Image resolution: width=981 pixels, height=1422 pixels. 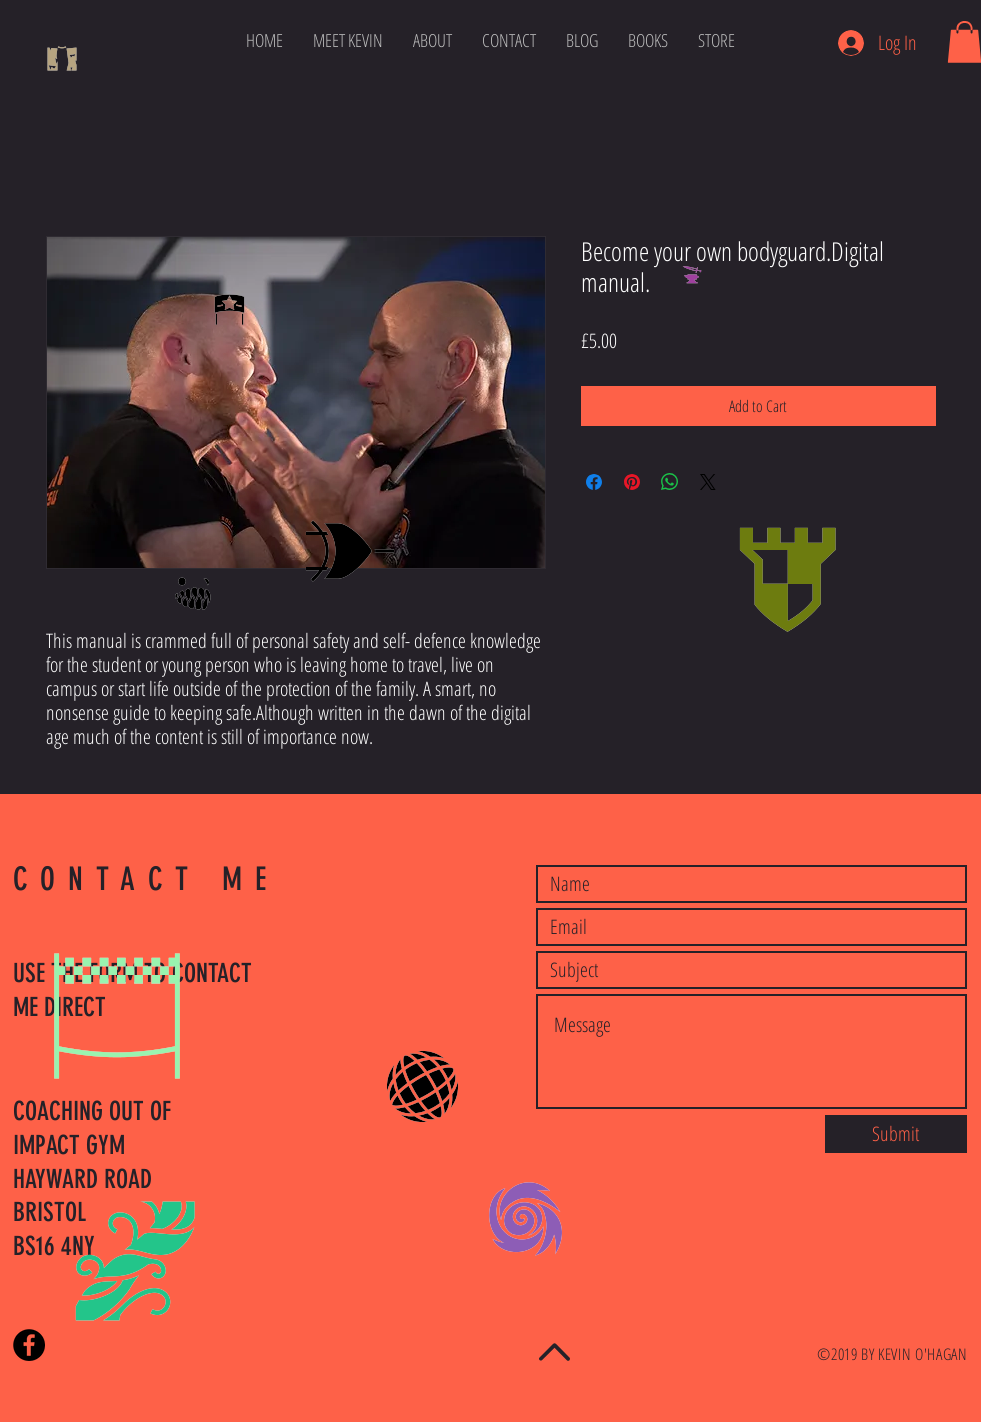 I want to click on decorative floral or nature-themed game element, so click(x=525, y=1219).